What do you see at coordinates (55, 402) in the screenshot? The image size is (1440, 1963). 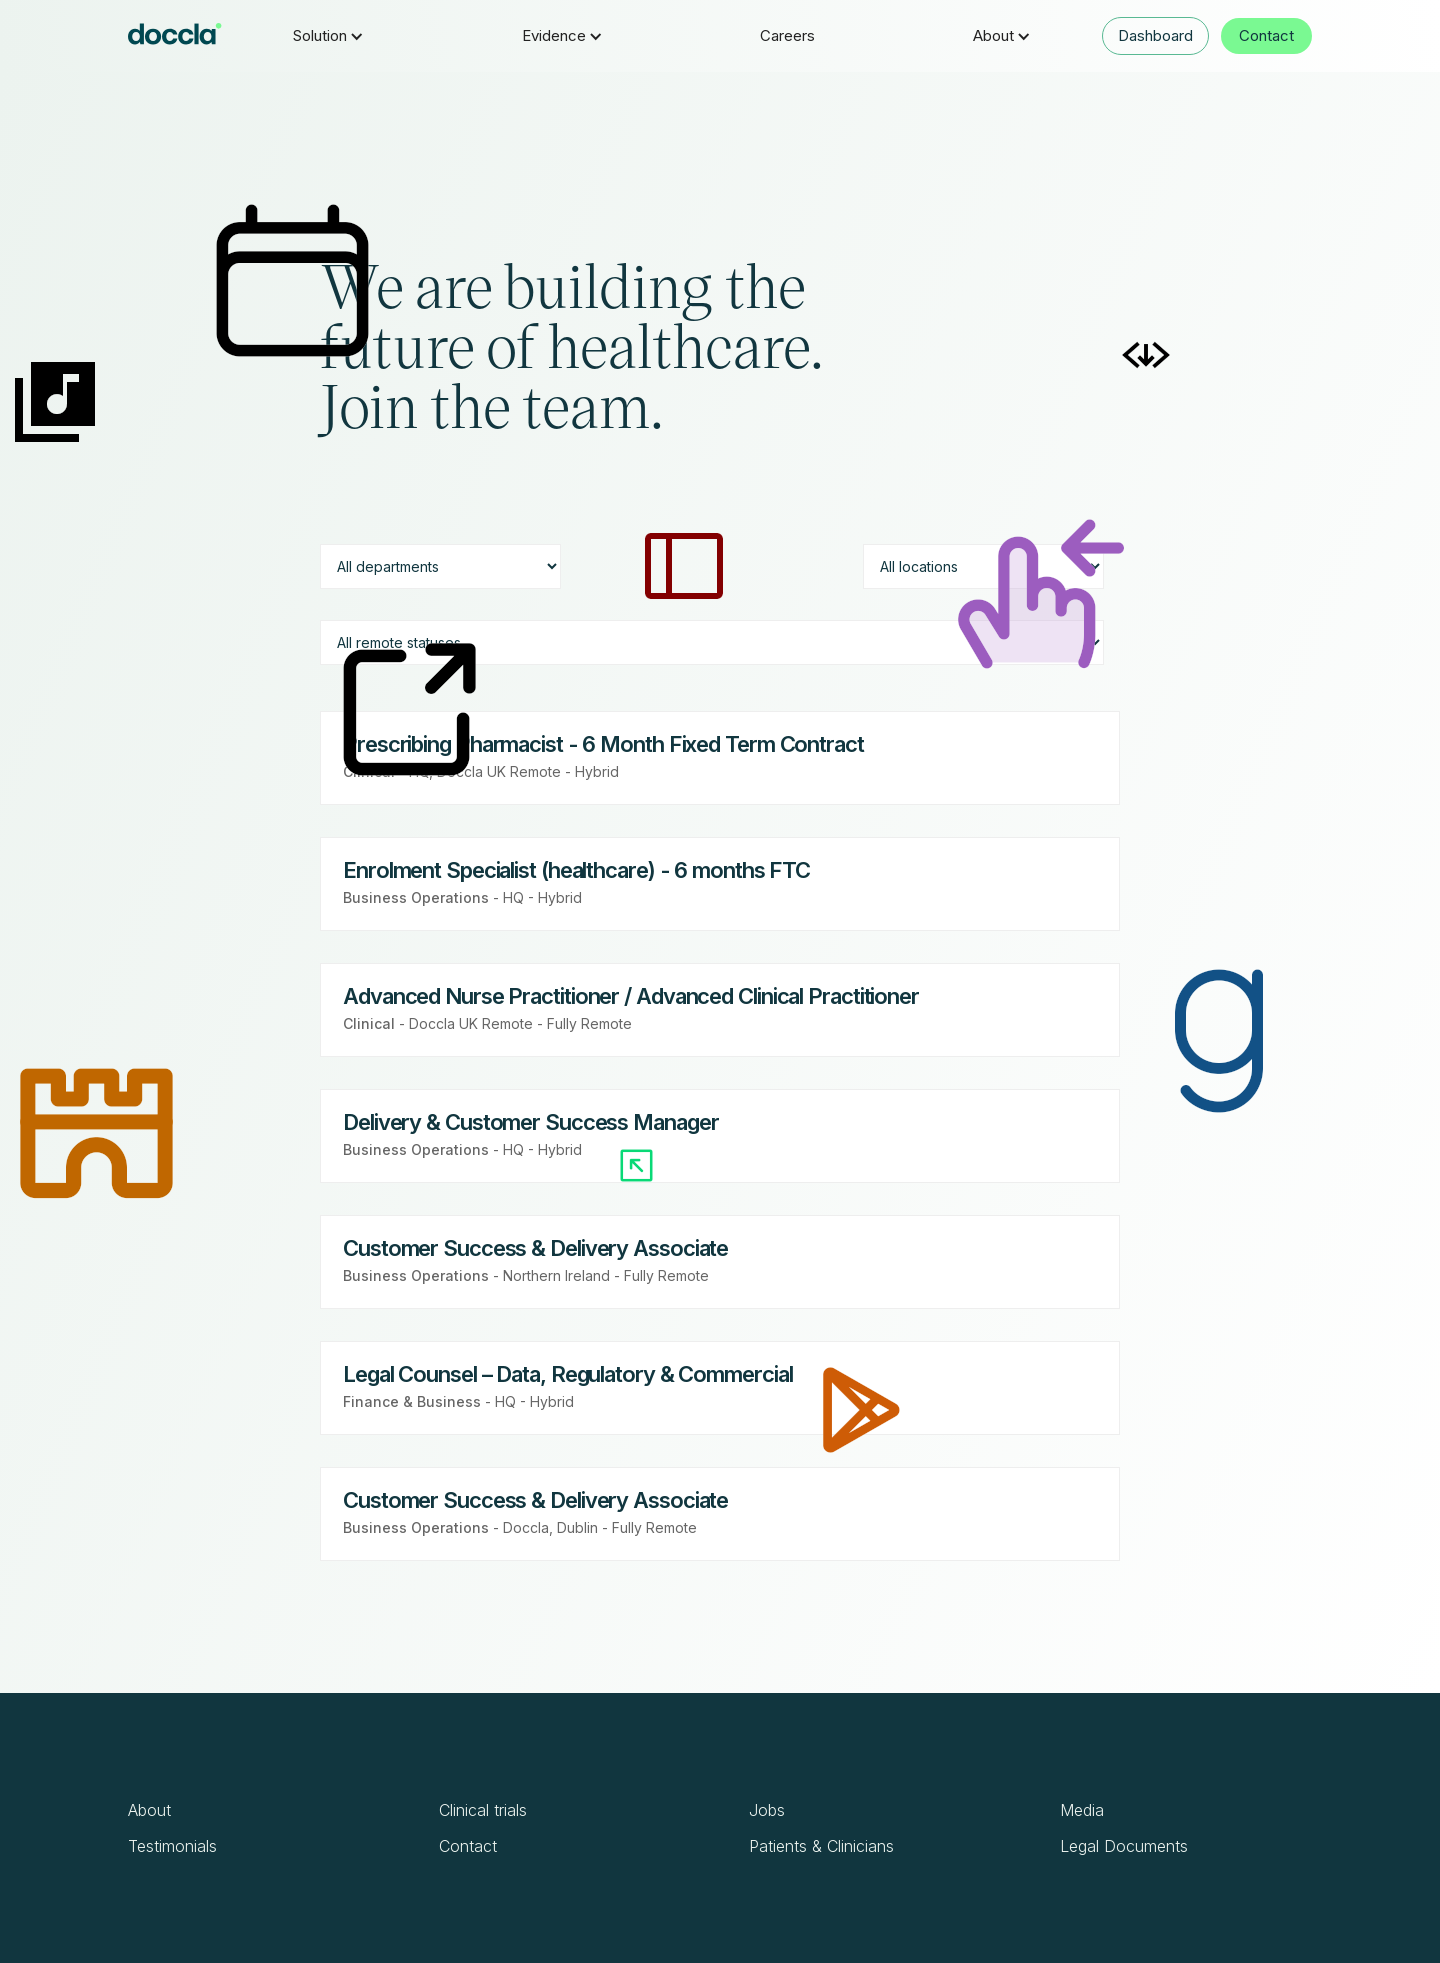 I see `access your music library` at bounding box center [55, 402].